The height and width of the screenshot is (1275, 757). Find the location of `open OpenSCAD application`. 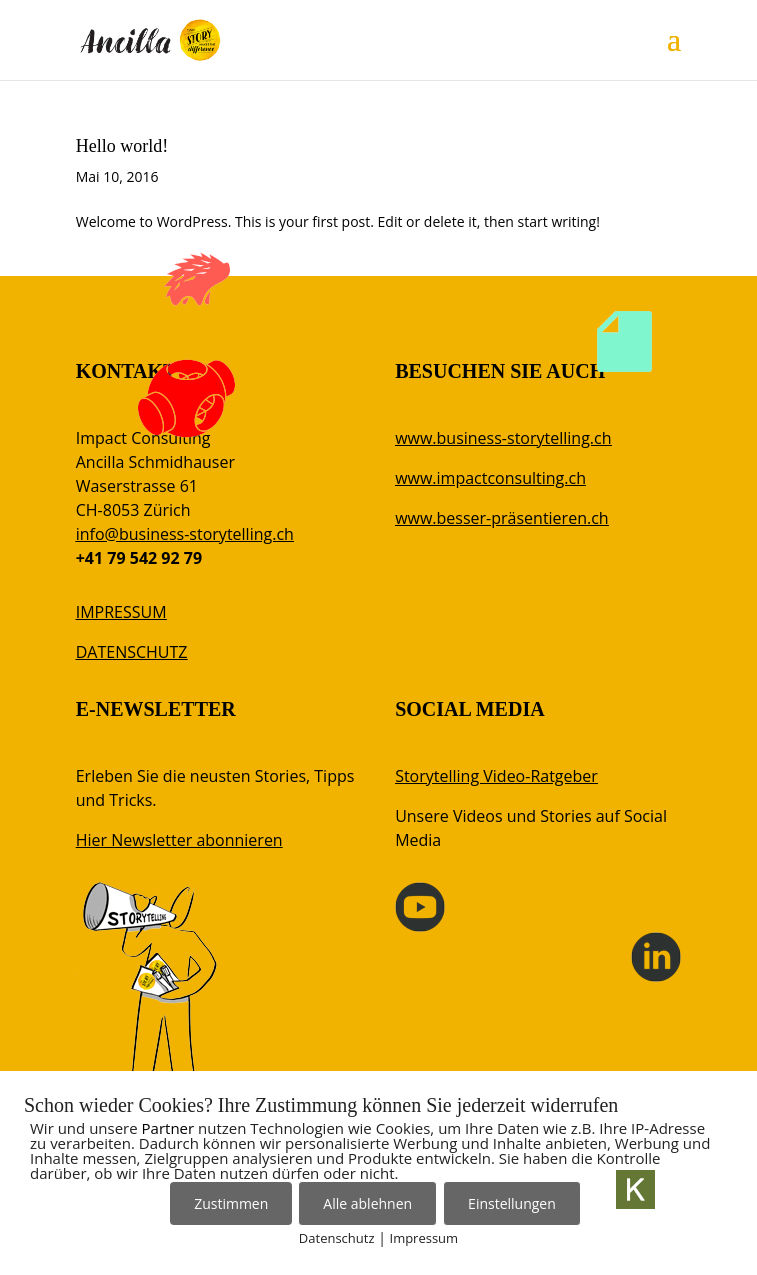

open OpenSCAD application is located at coordinates (186, 398).